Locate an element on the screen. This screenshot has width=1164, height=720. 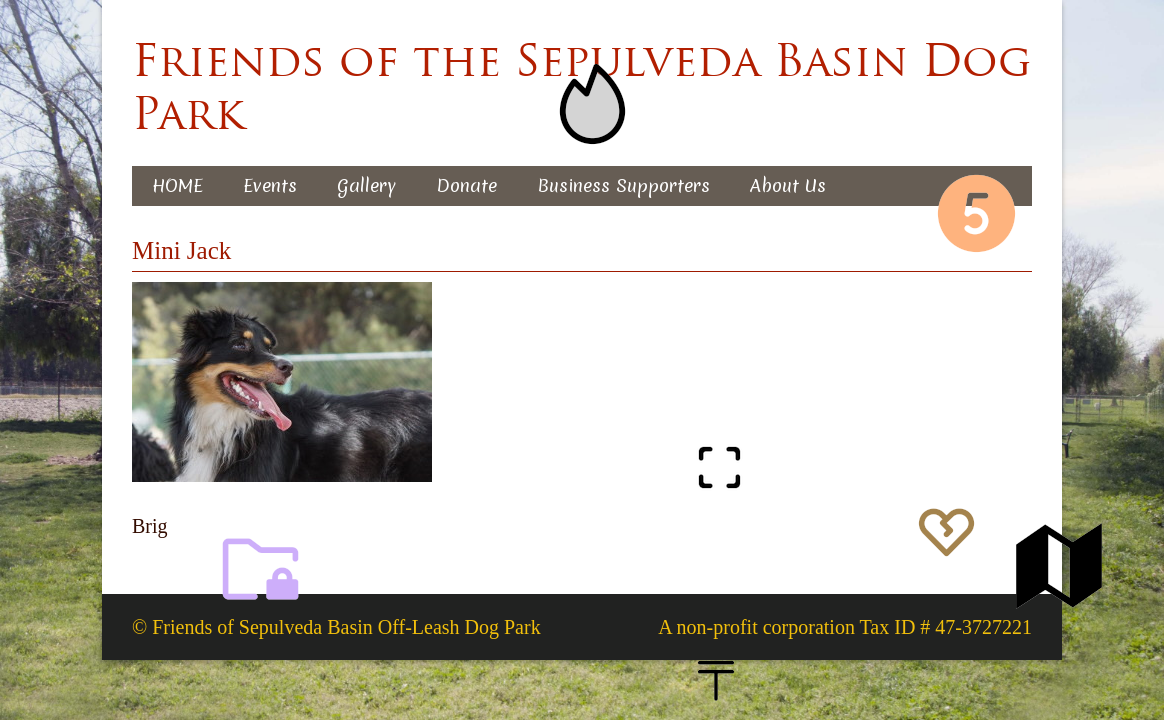
scan a QR code or barcode is located at coordinates (719, 467).